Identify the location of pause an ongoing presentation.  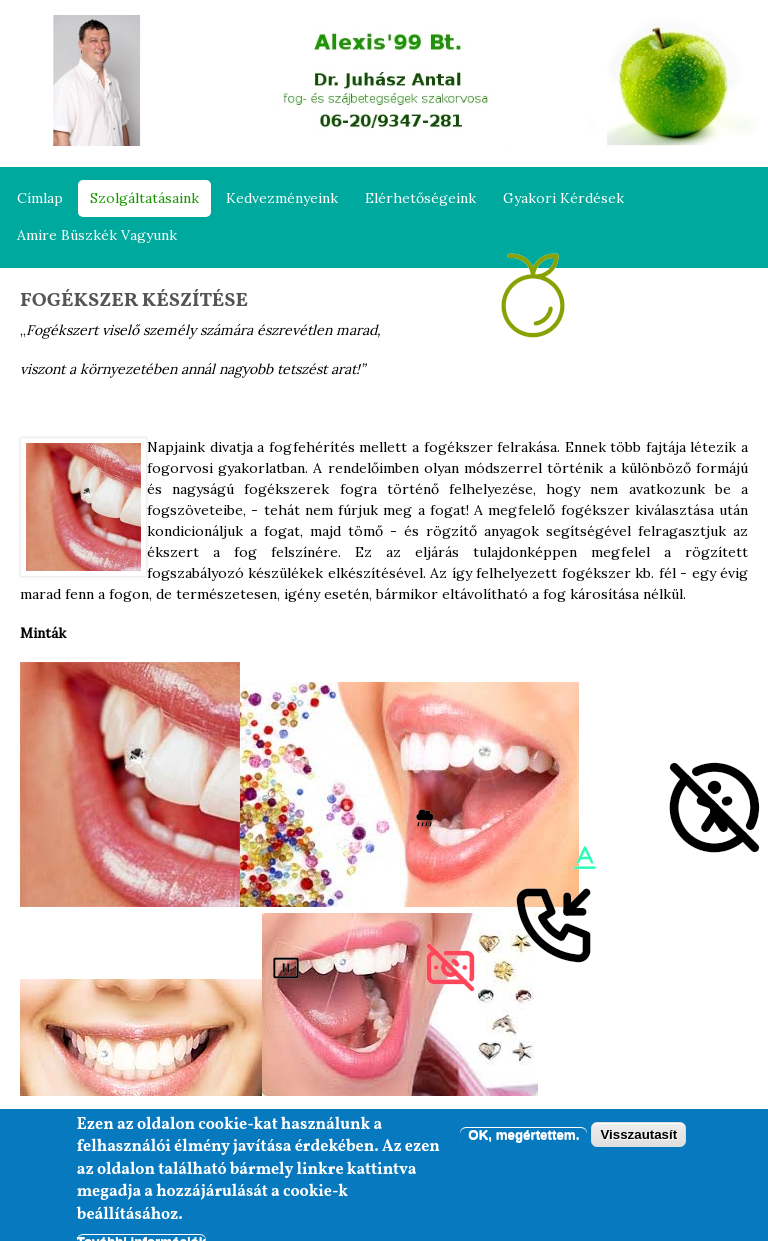
(286, 968).